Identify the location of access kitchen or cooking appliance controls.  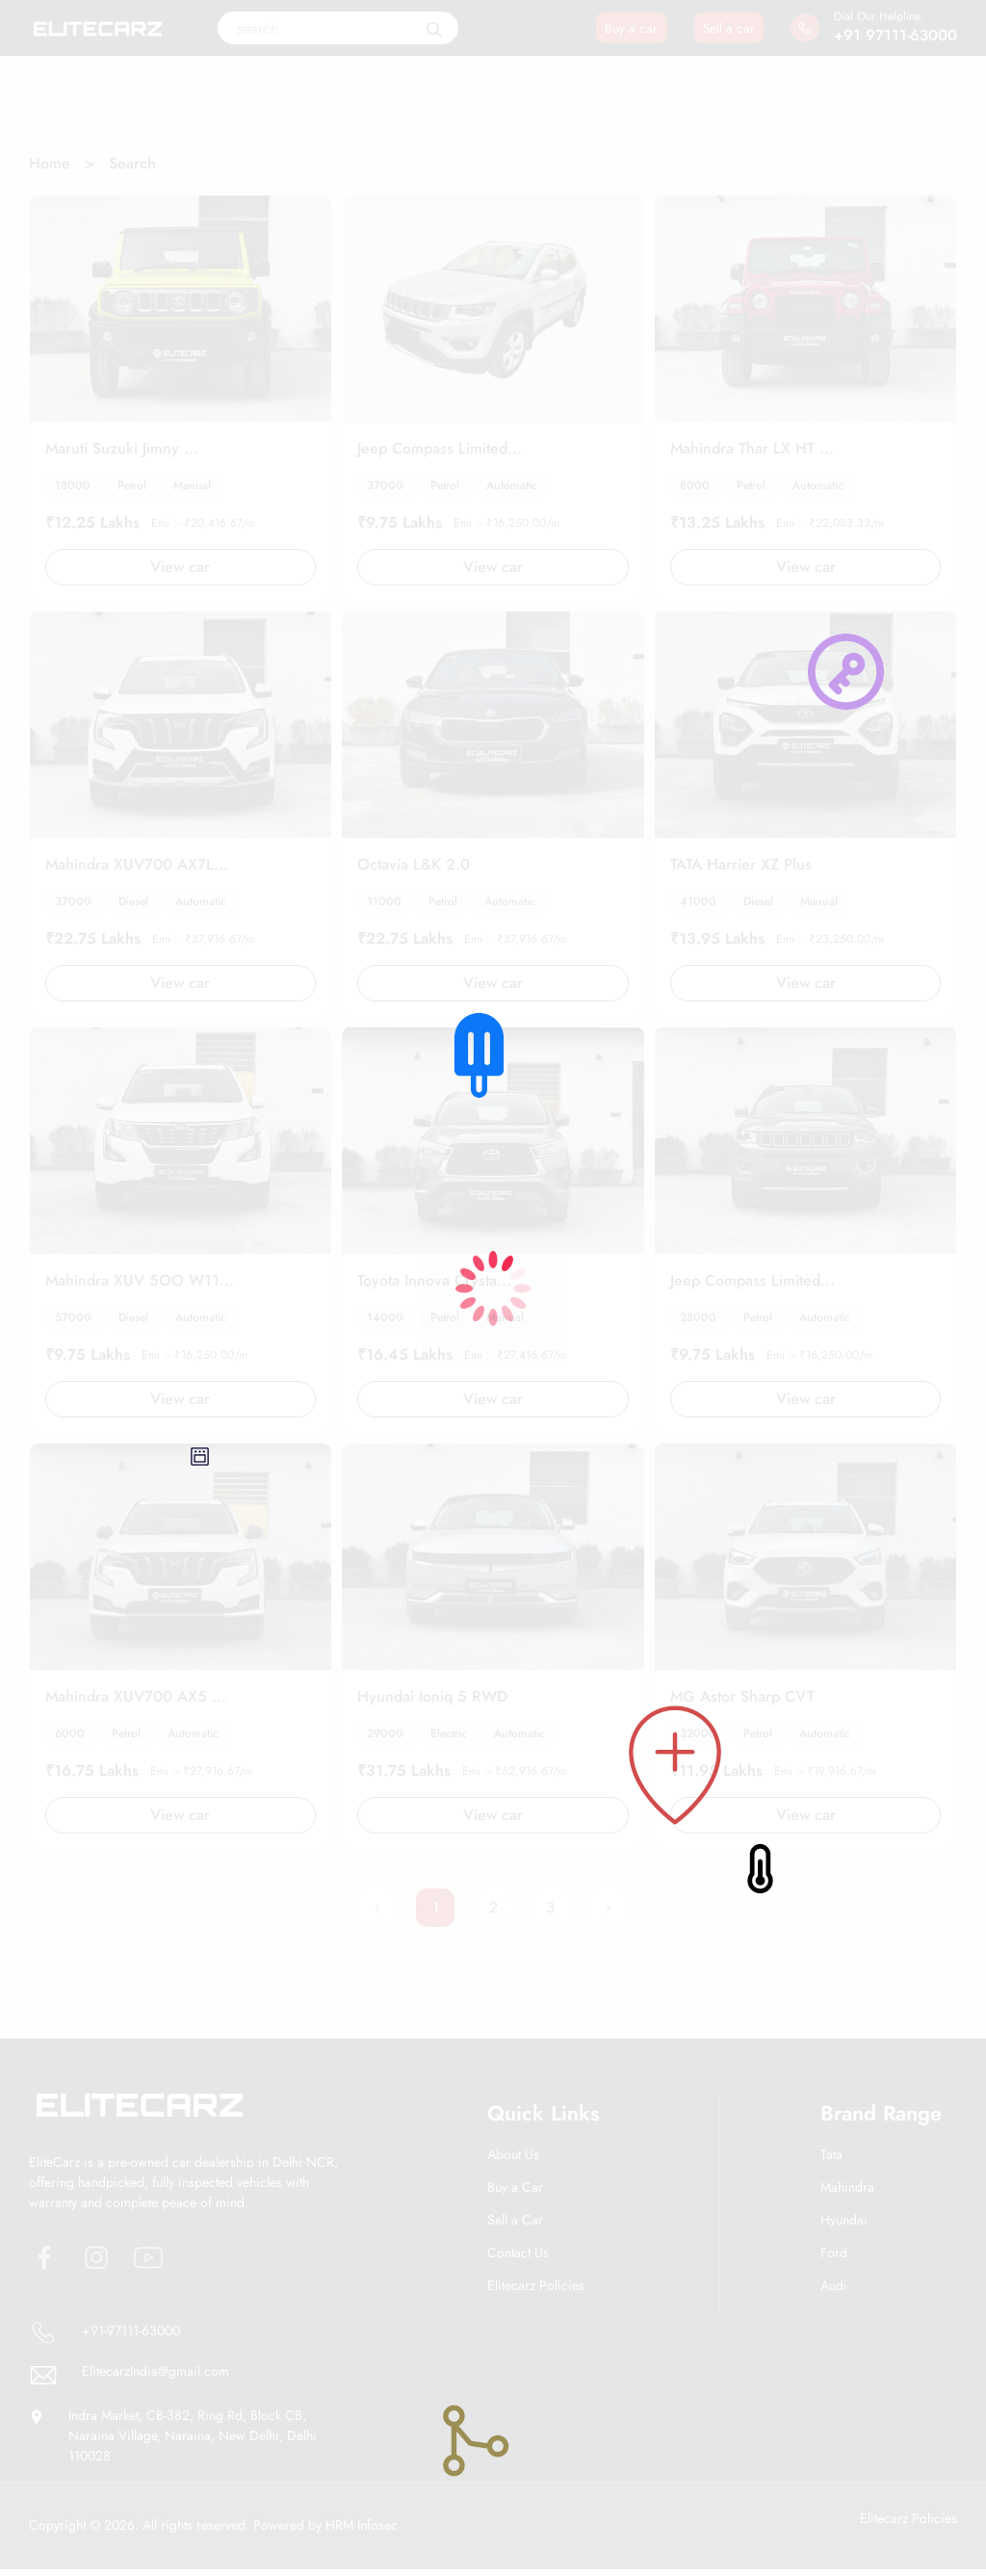
(199, 1456).